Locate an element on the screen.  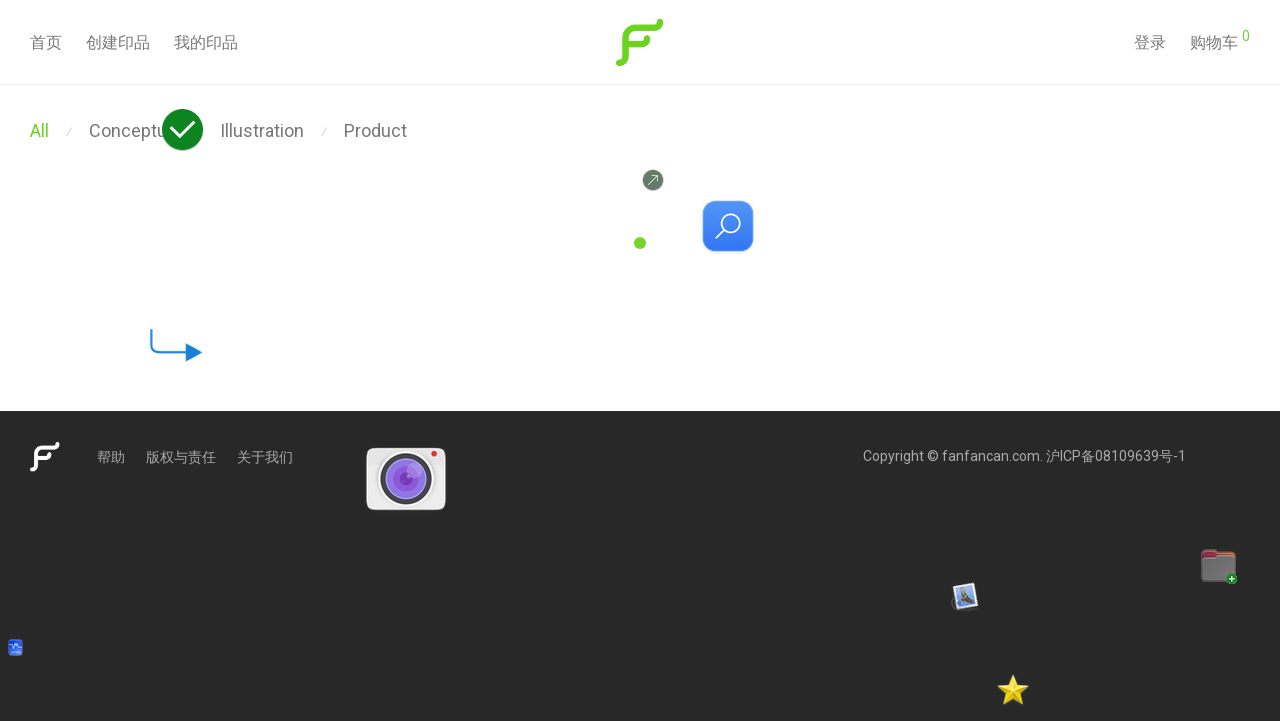
open cheese webcam application is located at coordinates (406, 479).